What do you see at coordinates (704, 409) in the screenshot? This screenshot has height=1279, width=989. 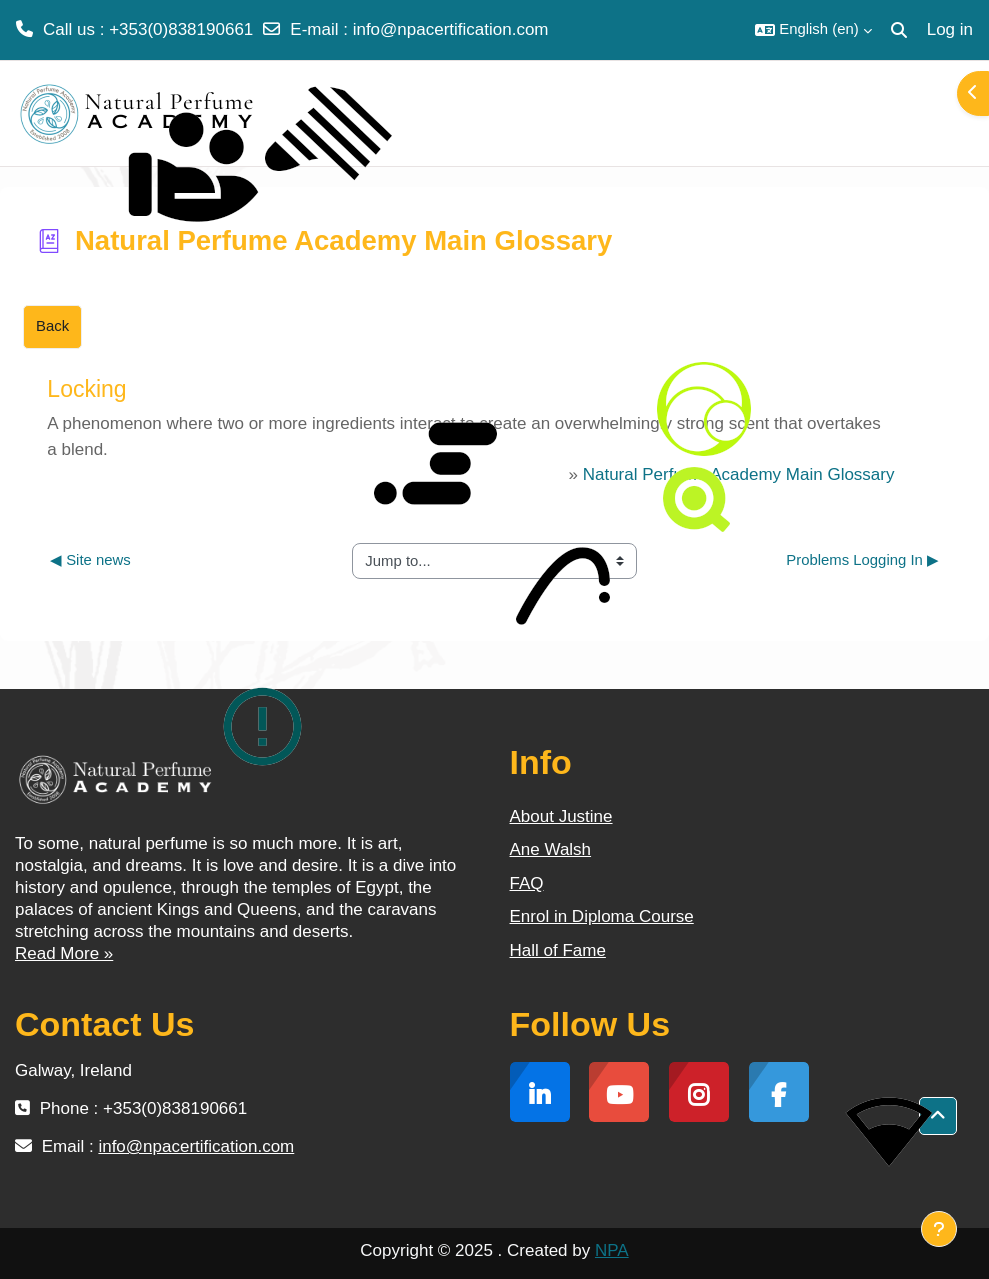 I see `pagseguro payment service logo` at bounding box center [704, 409].